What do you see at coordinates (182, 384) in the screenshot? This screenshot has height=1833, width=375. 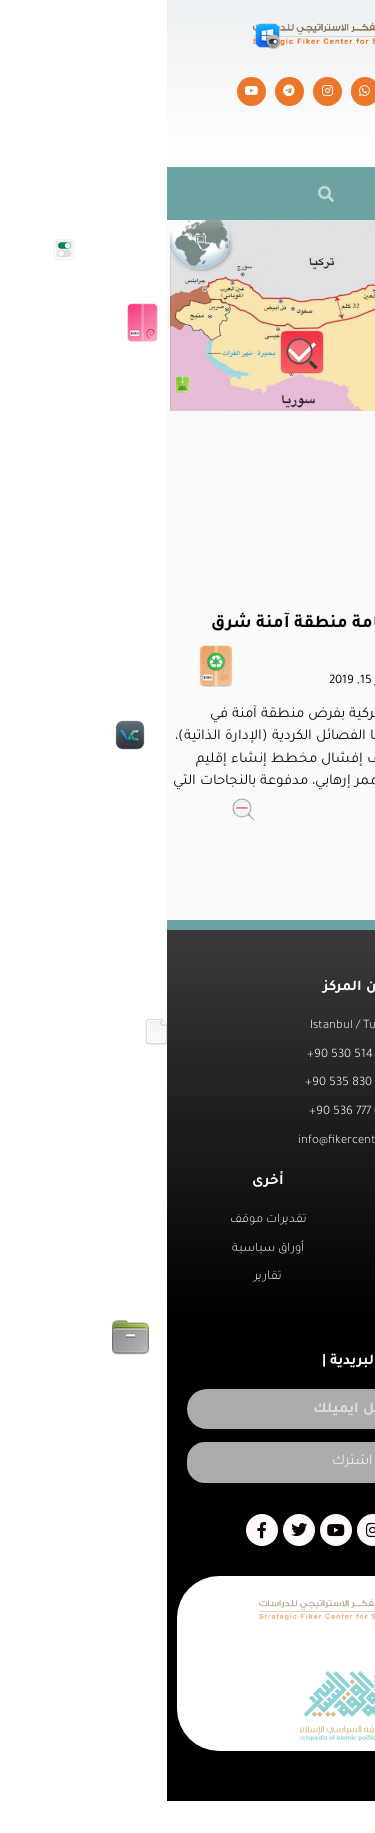 I see `an android application package file (apk)` at bounding box center [182, 384].